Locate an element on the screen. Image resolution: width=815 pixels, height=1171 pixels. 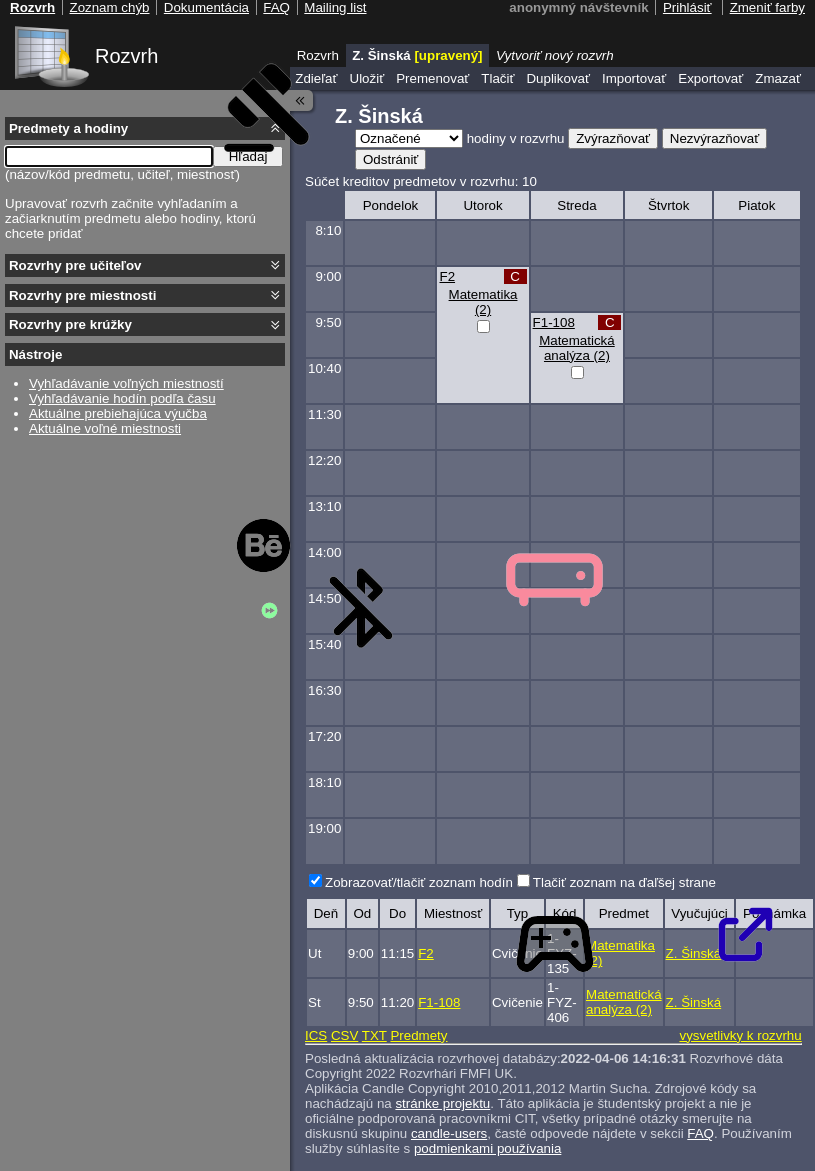
access radio or audio receiver settings is located at coordinates (554, 575).